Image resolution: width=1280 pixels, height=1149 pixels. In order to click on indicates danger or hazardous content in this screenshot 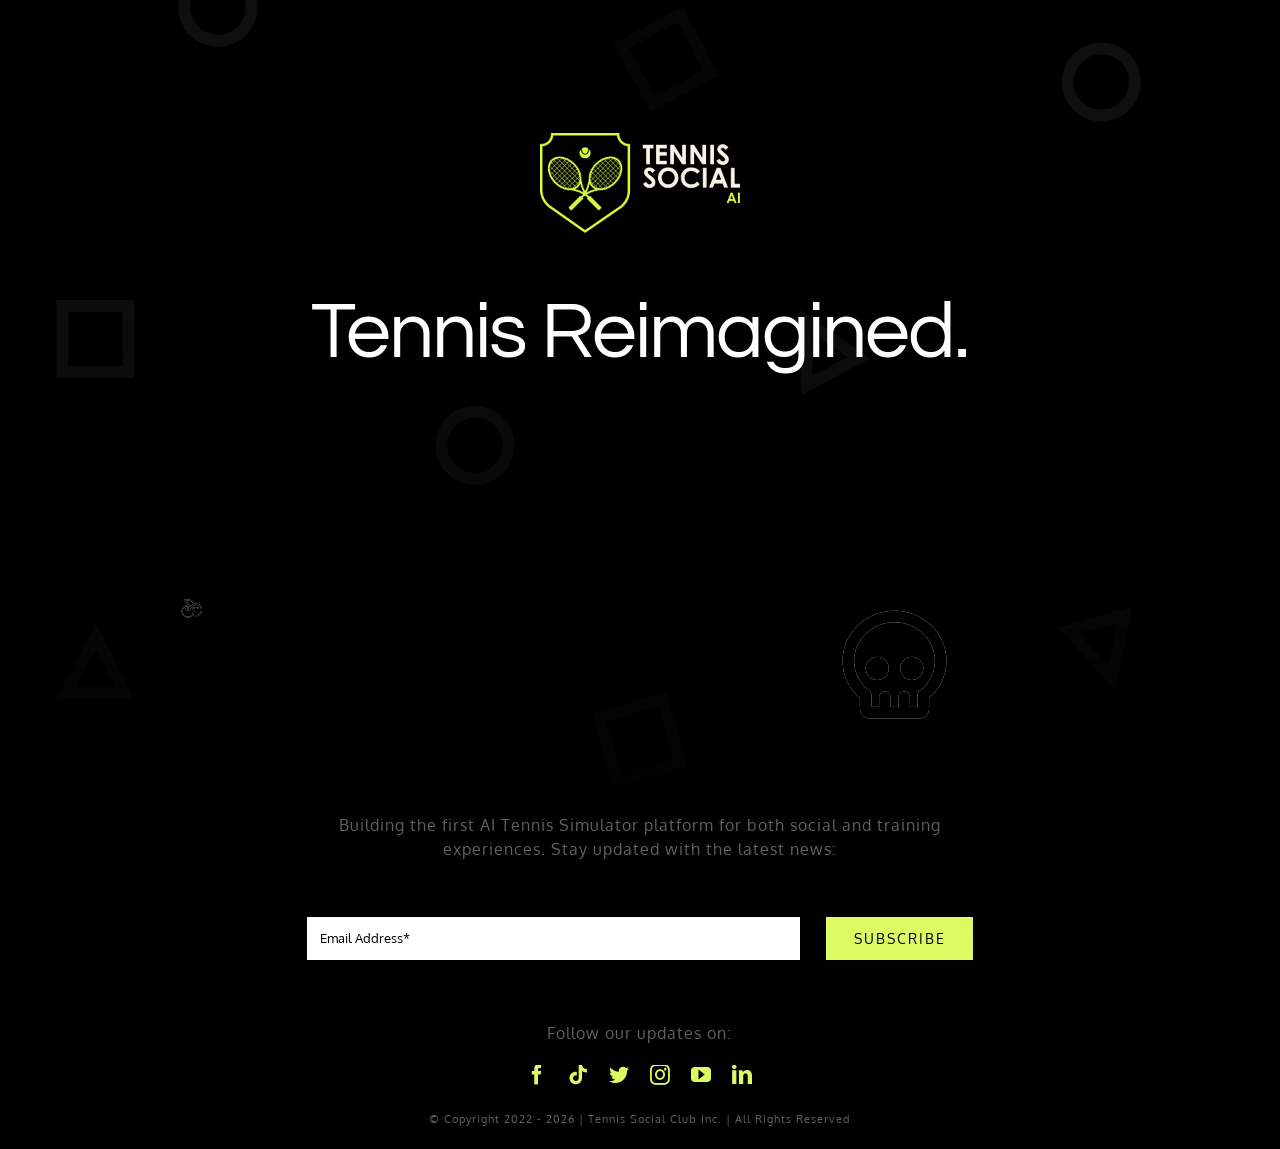, I will do `click(894, 666)`.